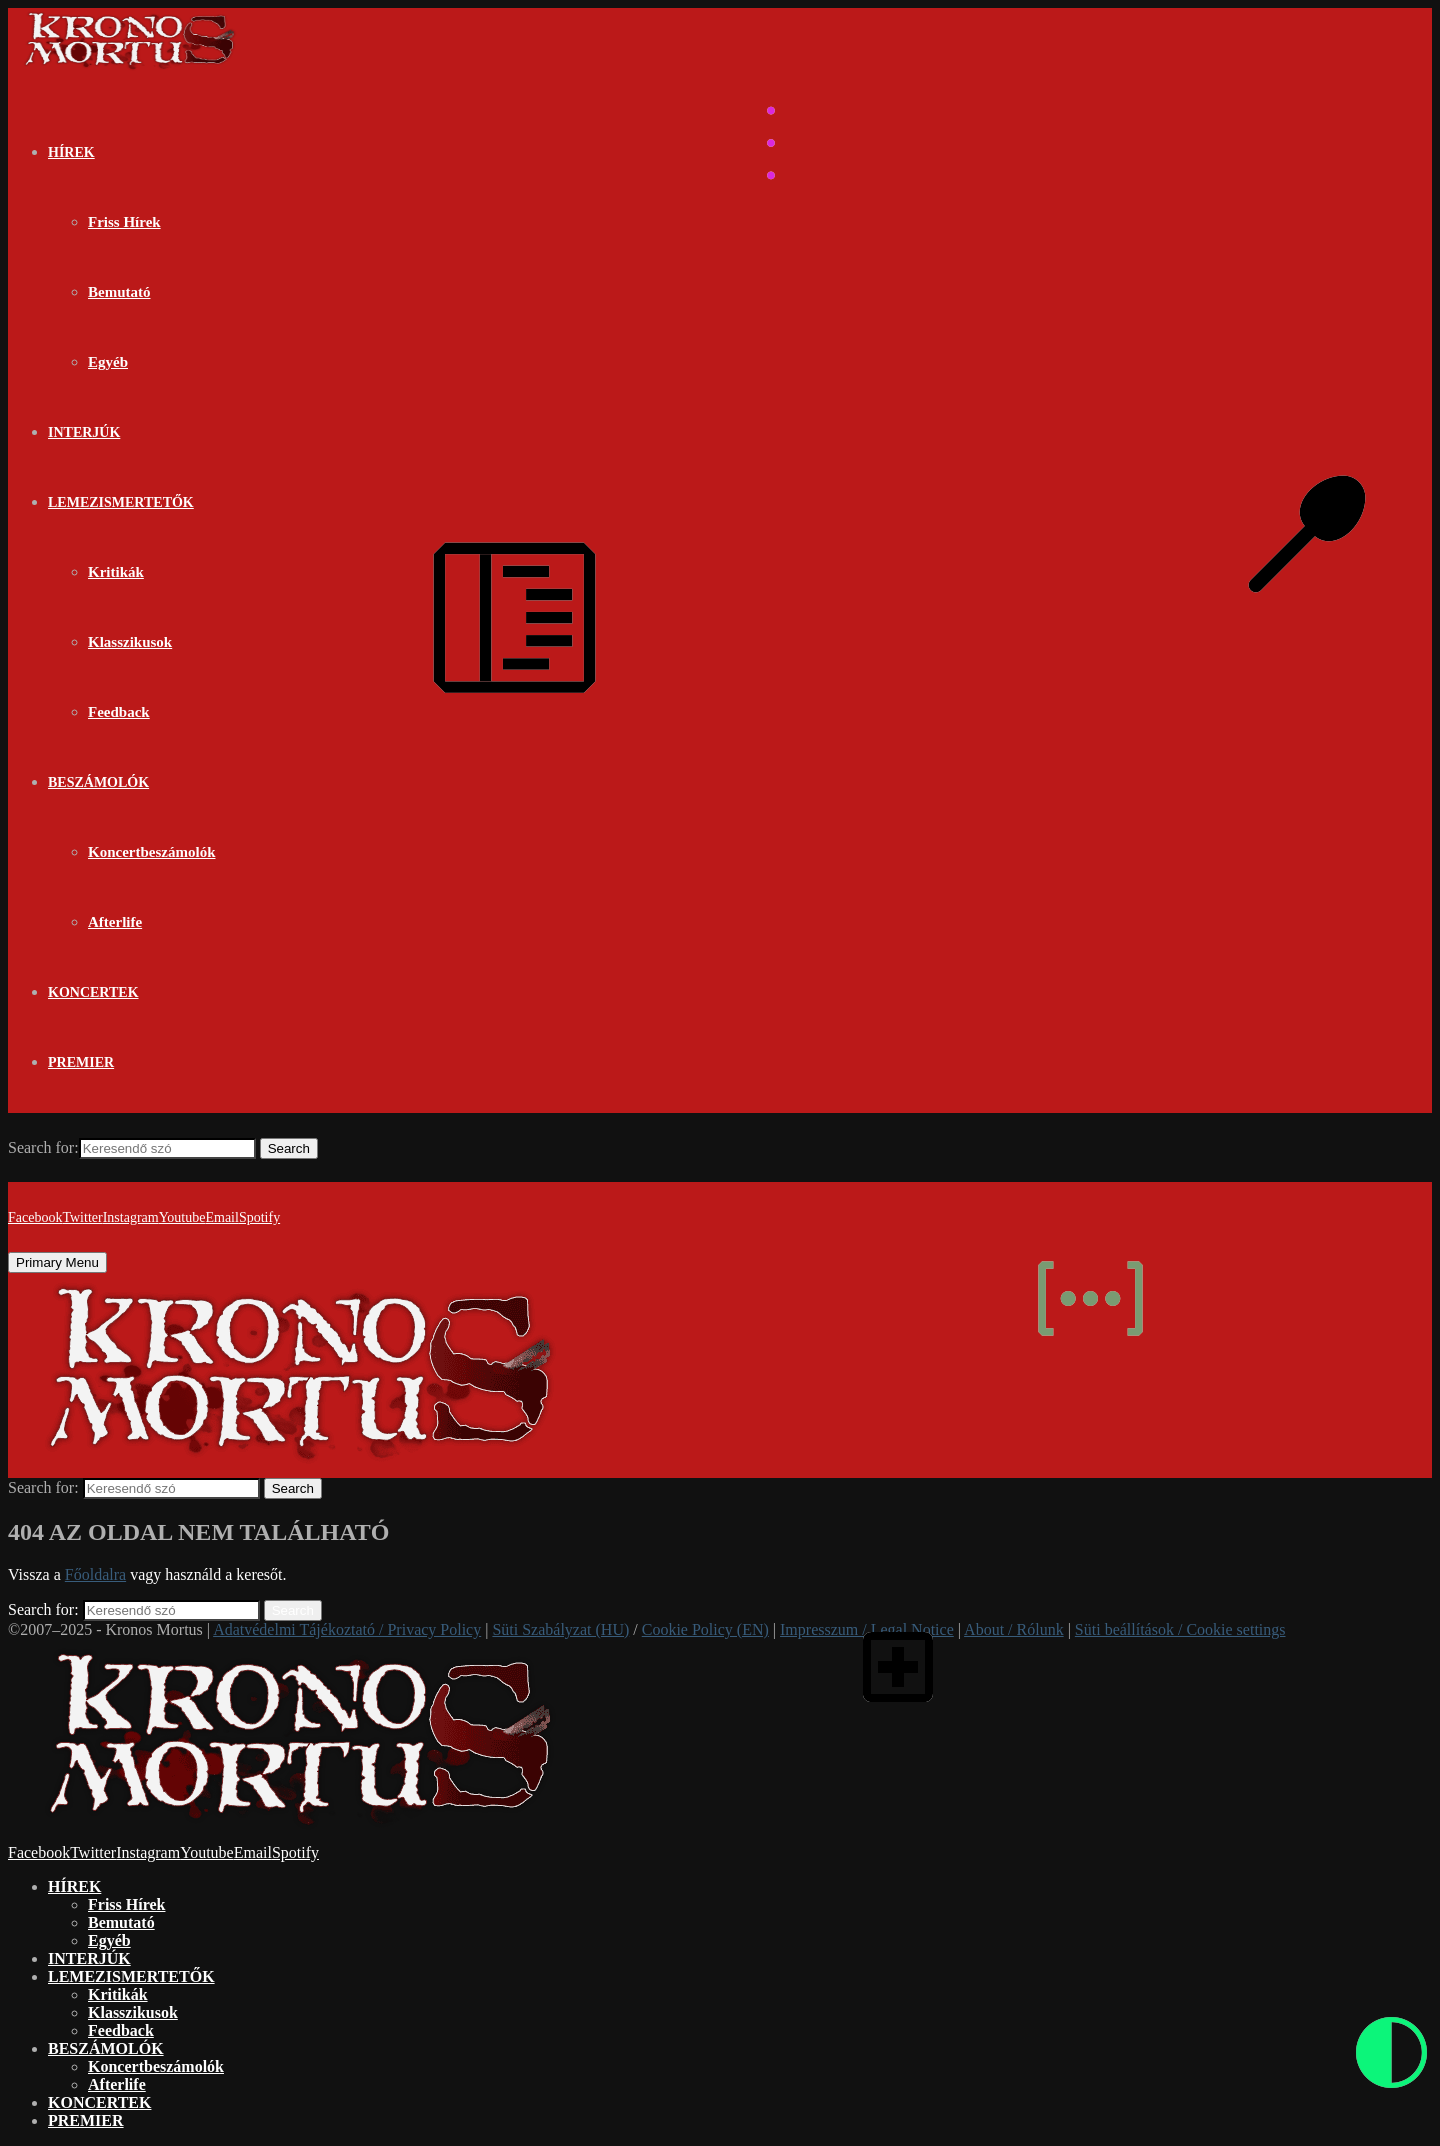  What do you see at coordinates (1391, 2052) in the screenshot?
I see `toggle between light and dark theme` at bounding box center [1391, 2052].